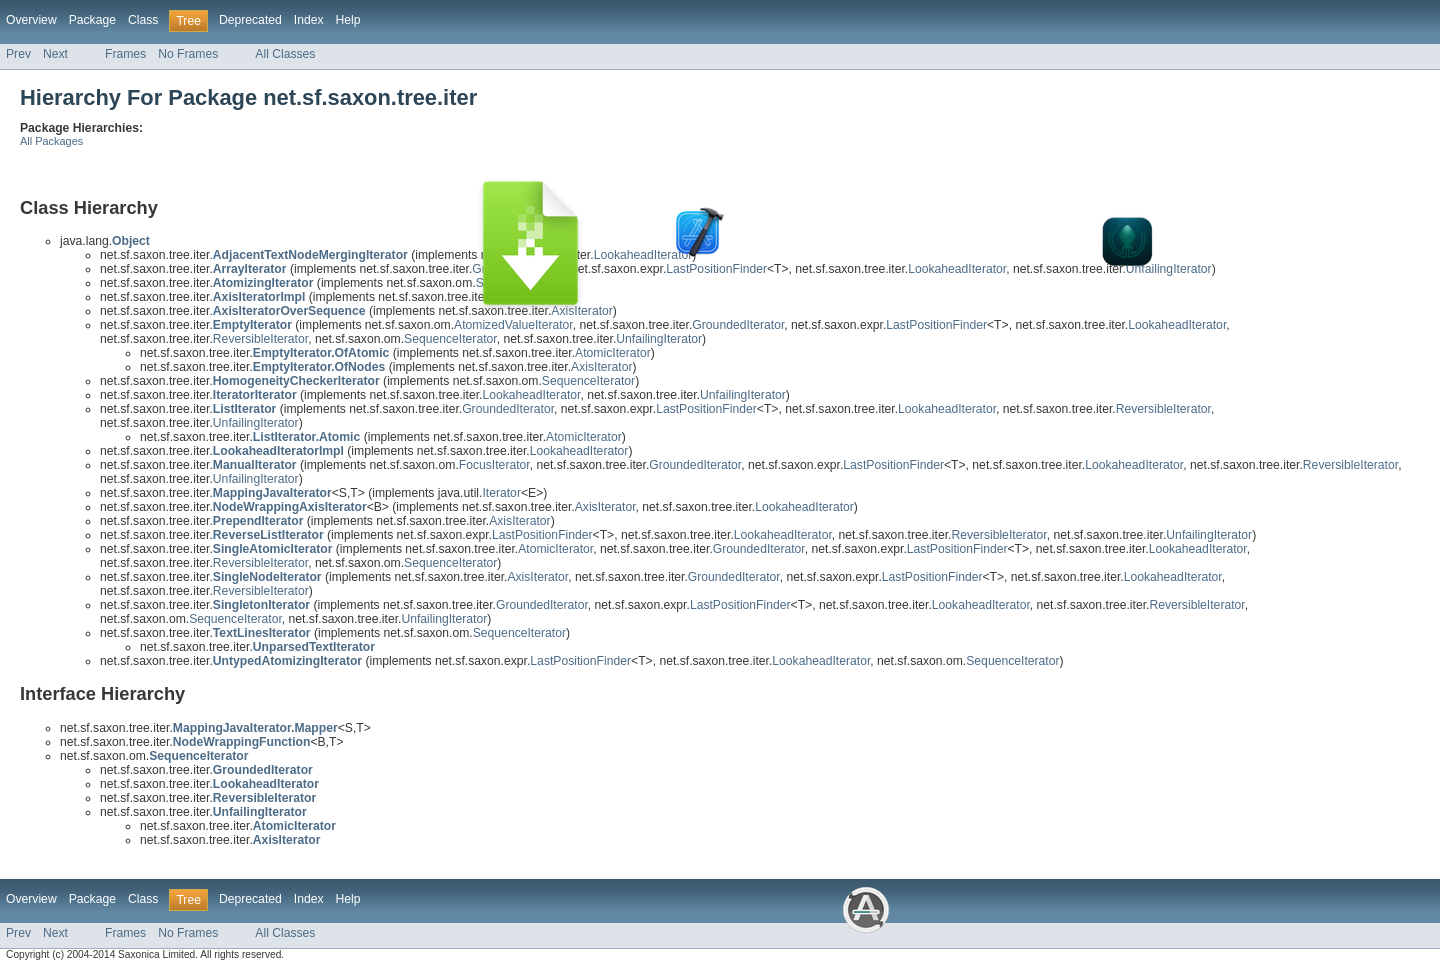 The image size is (1440, 972). What do you see at coordinates (697, 232) in the screenshot?
I see `open Xcode development environment` at bounding box center [697, 232].